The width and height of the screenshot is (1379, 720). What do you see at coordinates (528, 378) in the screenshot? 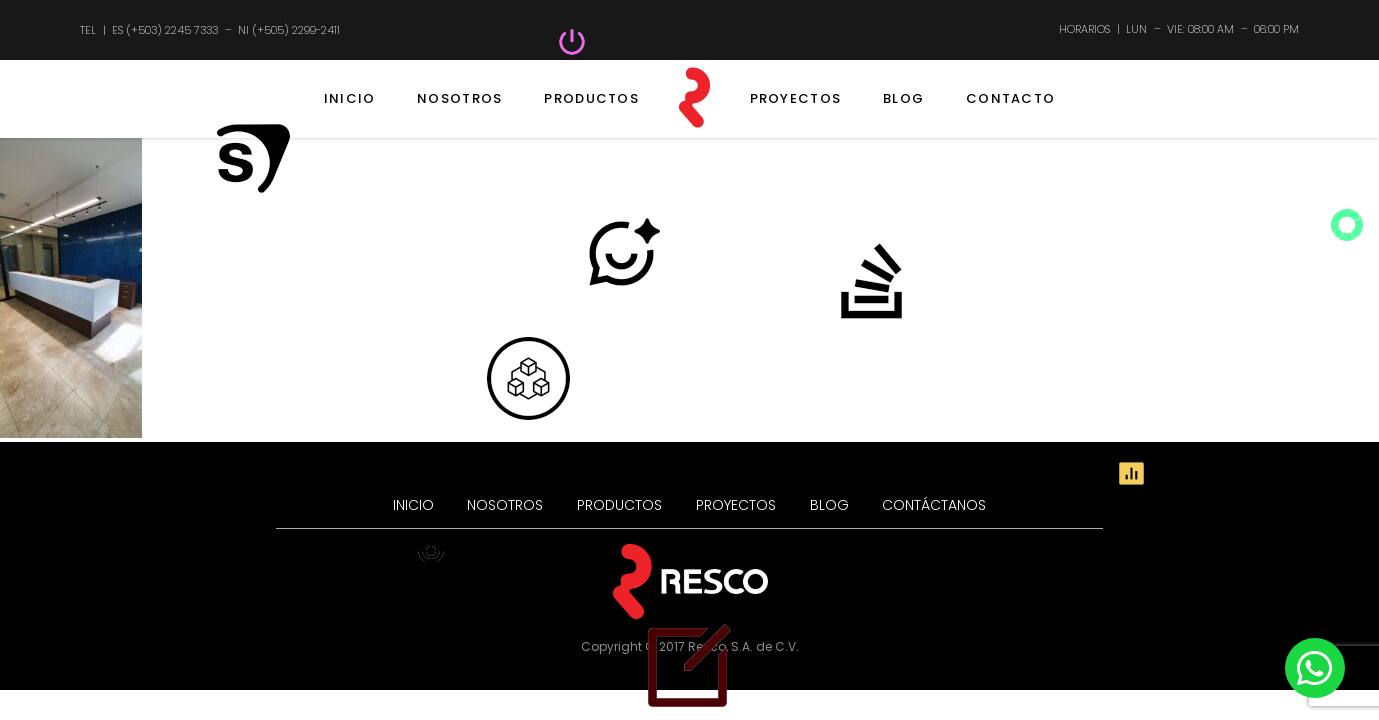
I see `tRPC framework logo` at bounding box center [528, 378].